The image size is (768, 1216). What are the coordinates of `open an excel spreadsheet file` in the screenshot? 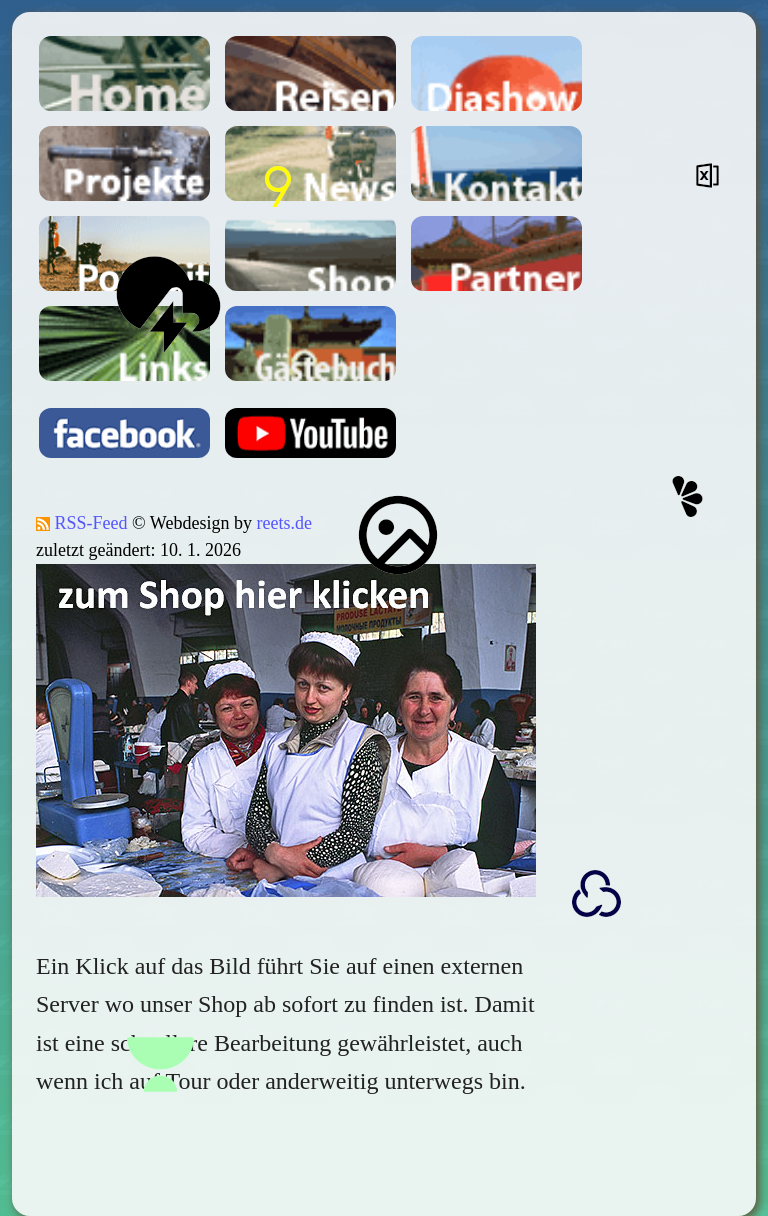 It's located at (707, 175).